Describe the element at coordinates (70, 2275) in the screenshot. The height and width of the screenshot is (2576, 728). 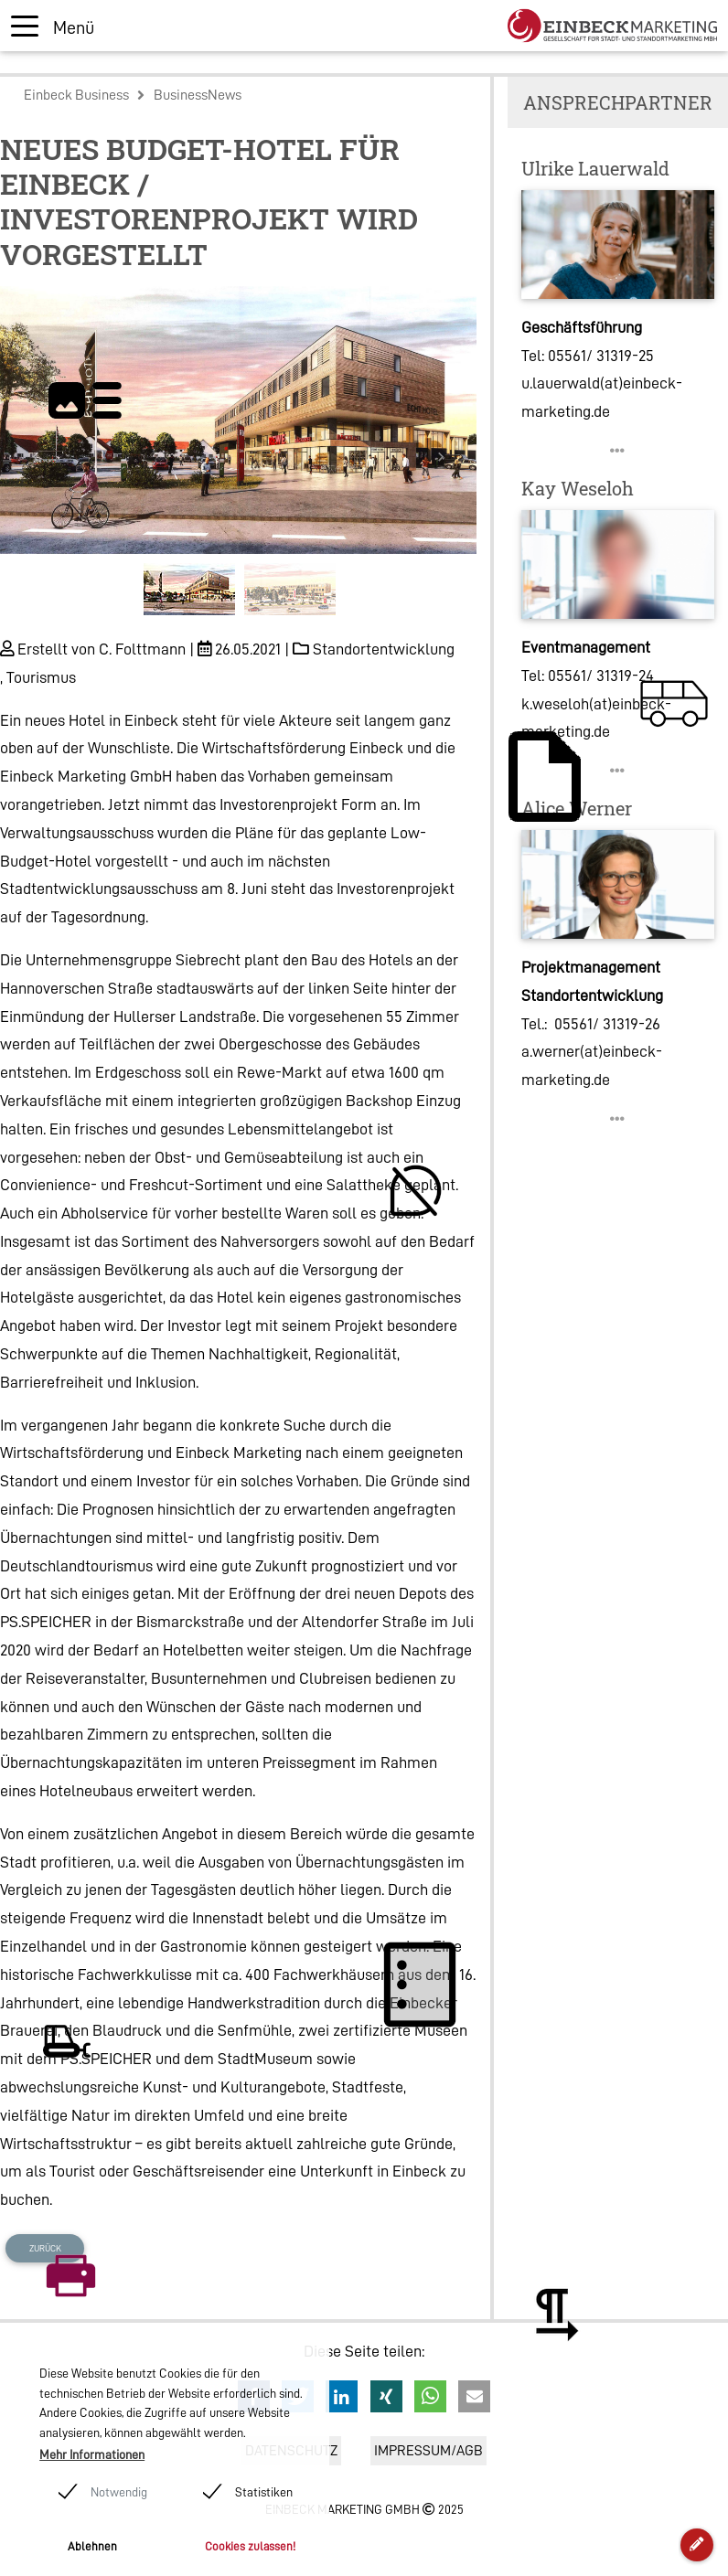
I see `print the current document` at that location.